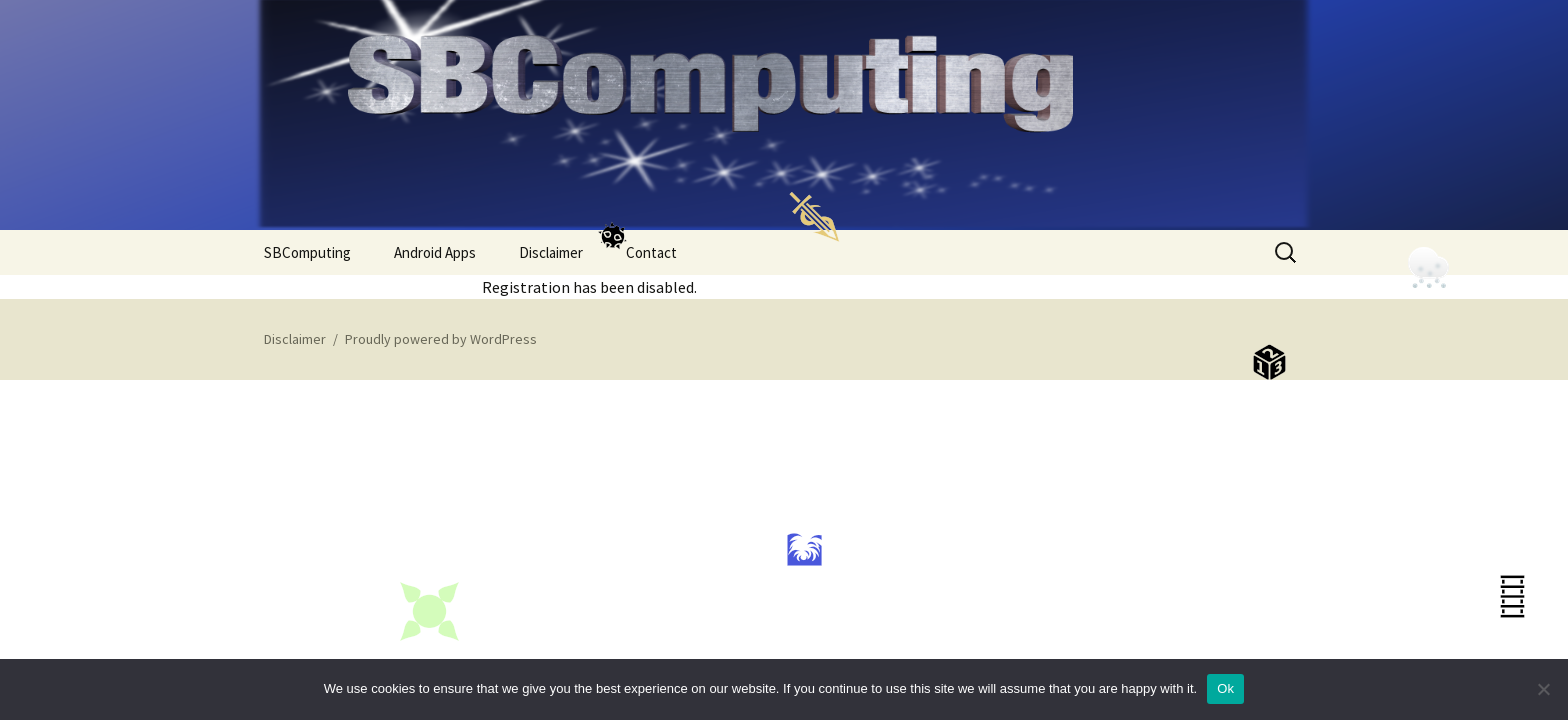  Describe the element at coordinates (612, 235) in the screenshot. I see `represents a hazard or damage-dealing obstacle in gameplay` at that location.